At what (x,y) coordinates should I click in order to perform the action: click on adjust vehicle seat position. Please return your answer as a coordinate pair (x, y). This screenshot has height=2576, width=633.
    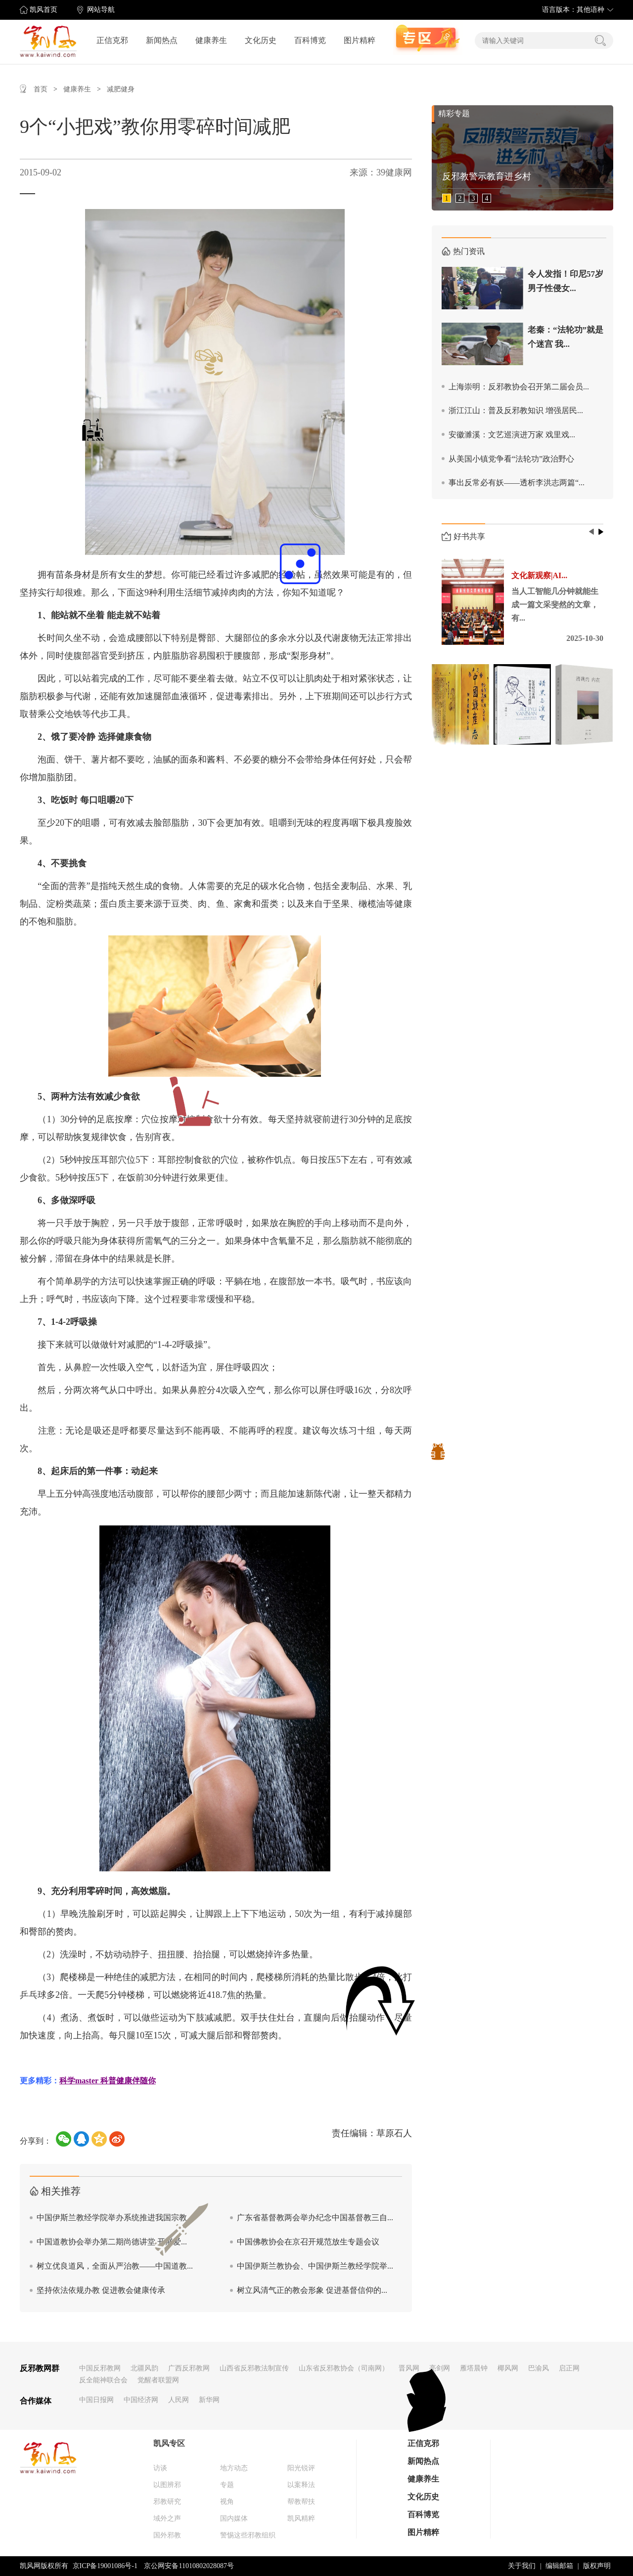
    Looking at the image, I should click on (194, 1101).